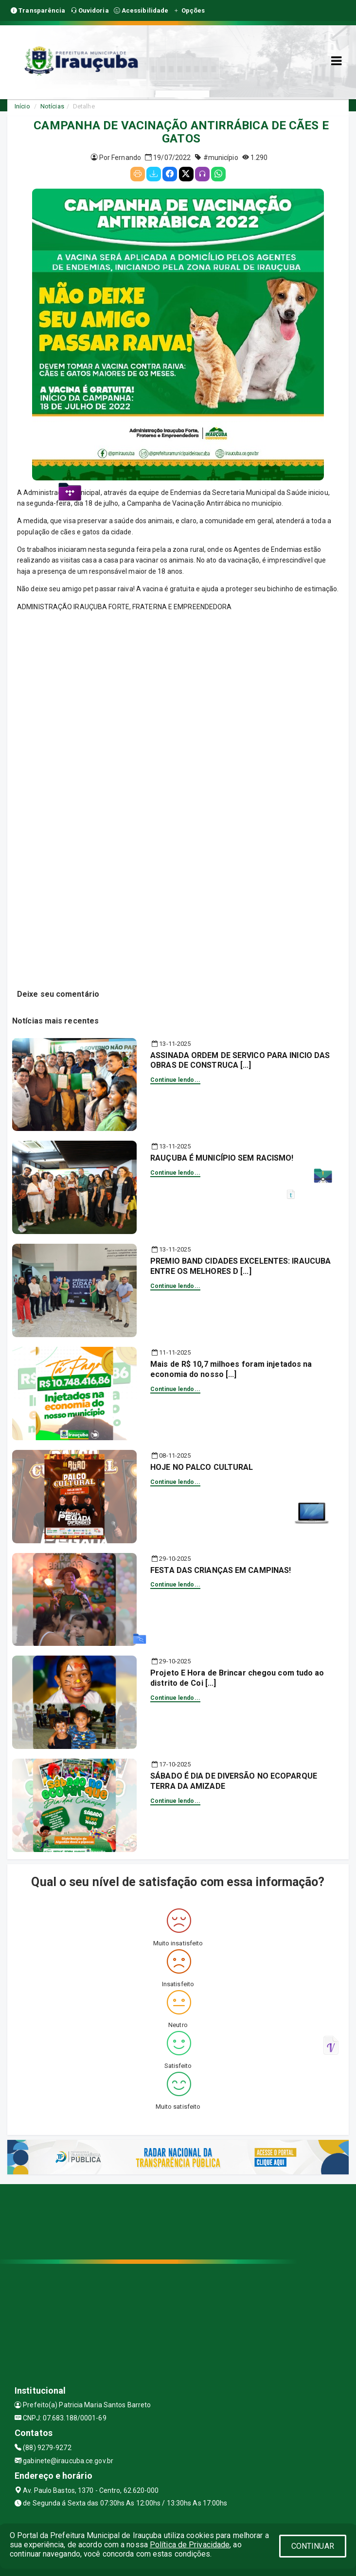  I want to click on vala programming language source file, so click(331, 2045).